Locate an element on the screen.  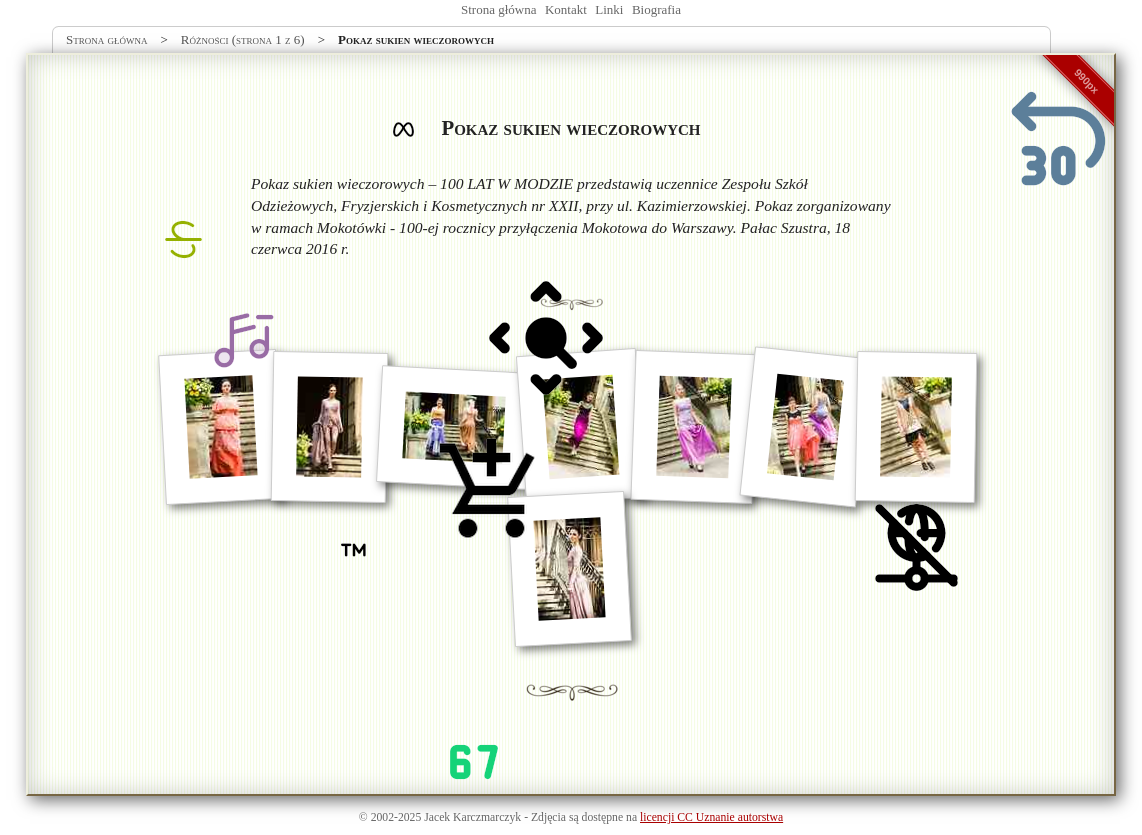
add item to shopping cart is located at coordinates (491, 490).